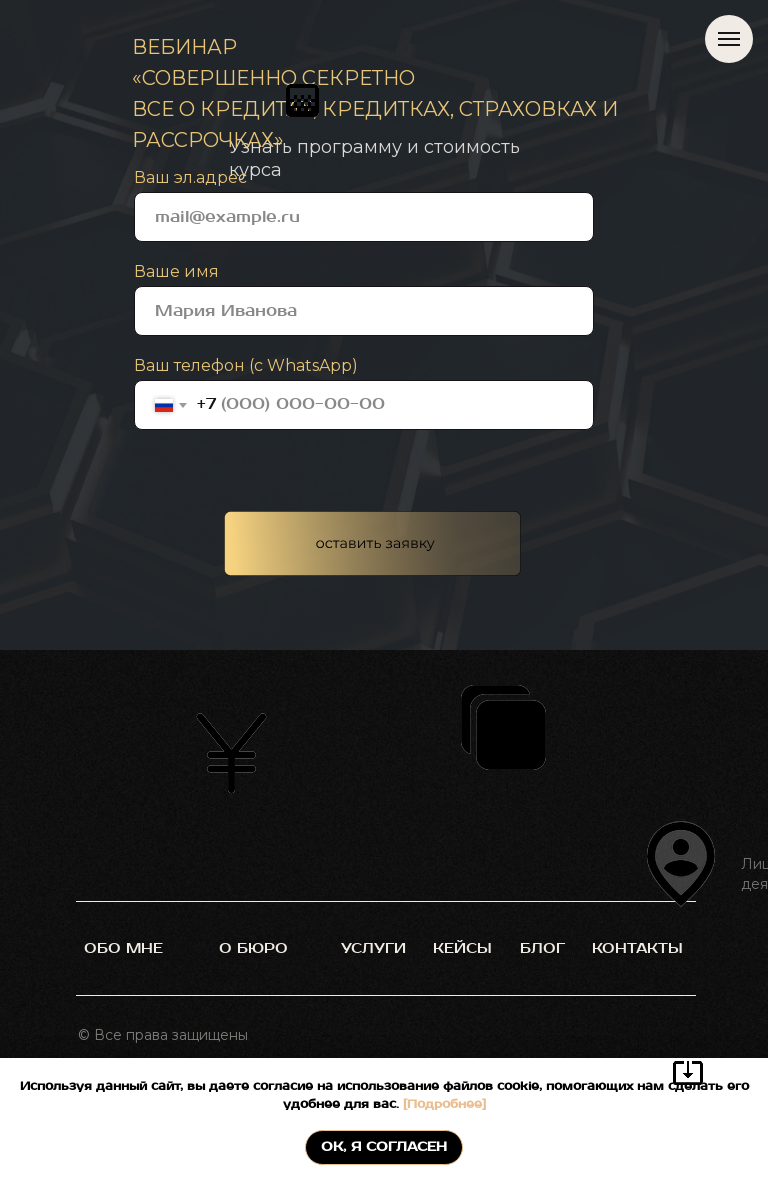 The width and height of the screenshot is (768, 1185). What do you see at coordinates (503, 727) in the screenshot?
I see `copy to clipboard` at bounding box center [503, 727].